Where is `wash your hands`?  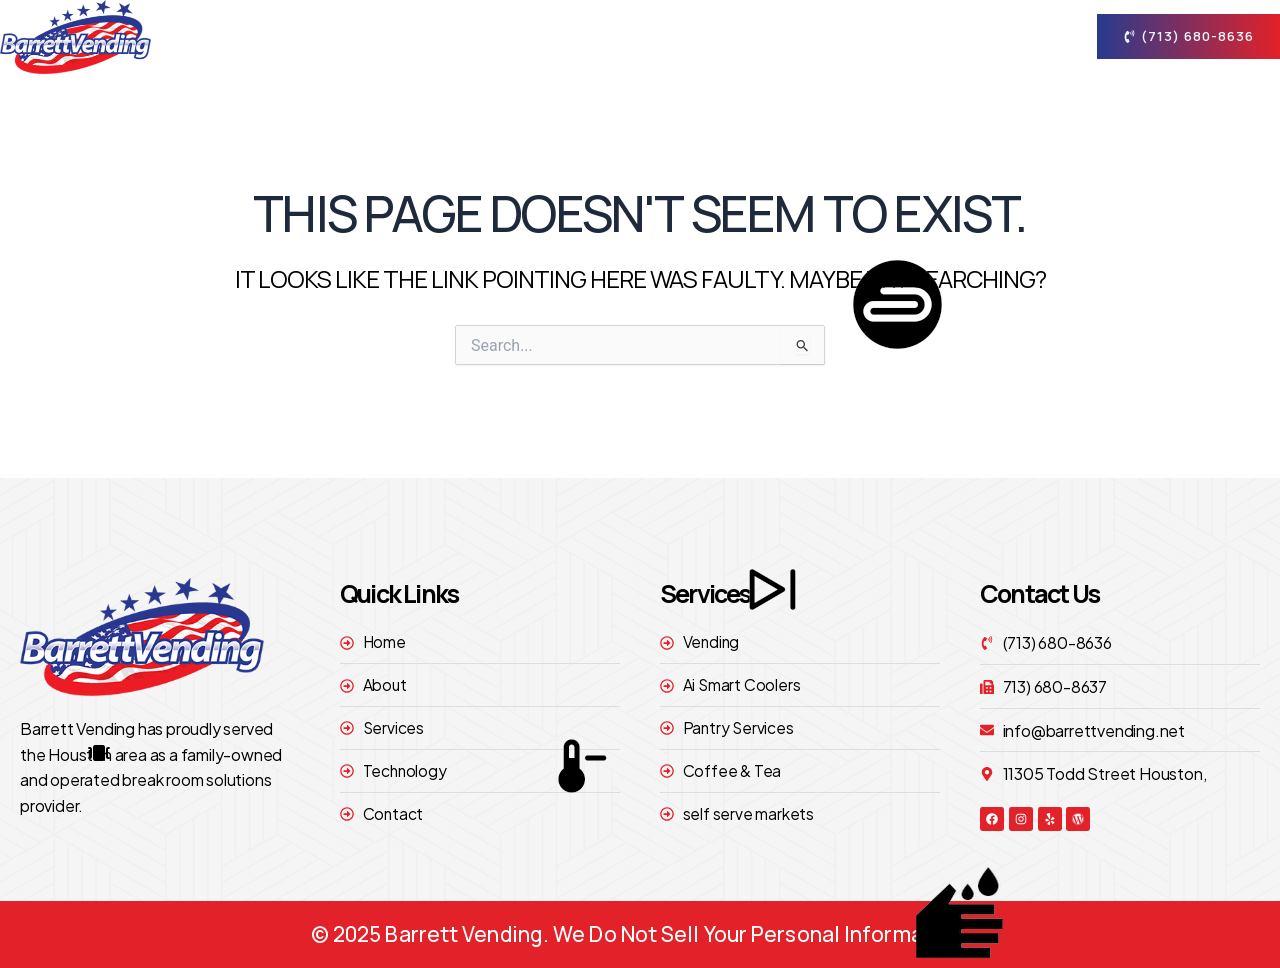
wash your hands is located at coordinates (961, 912).